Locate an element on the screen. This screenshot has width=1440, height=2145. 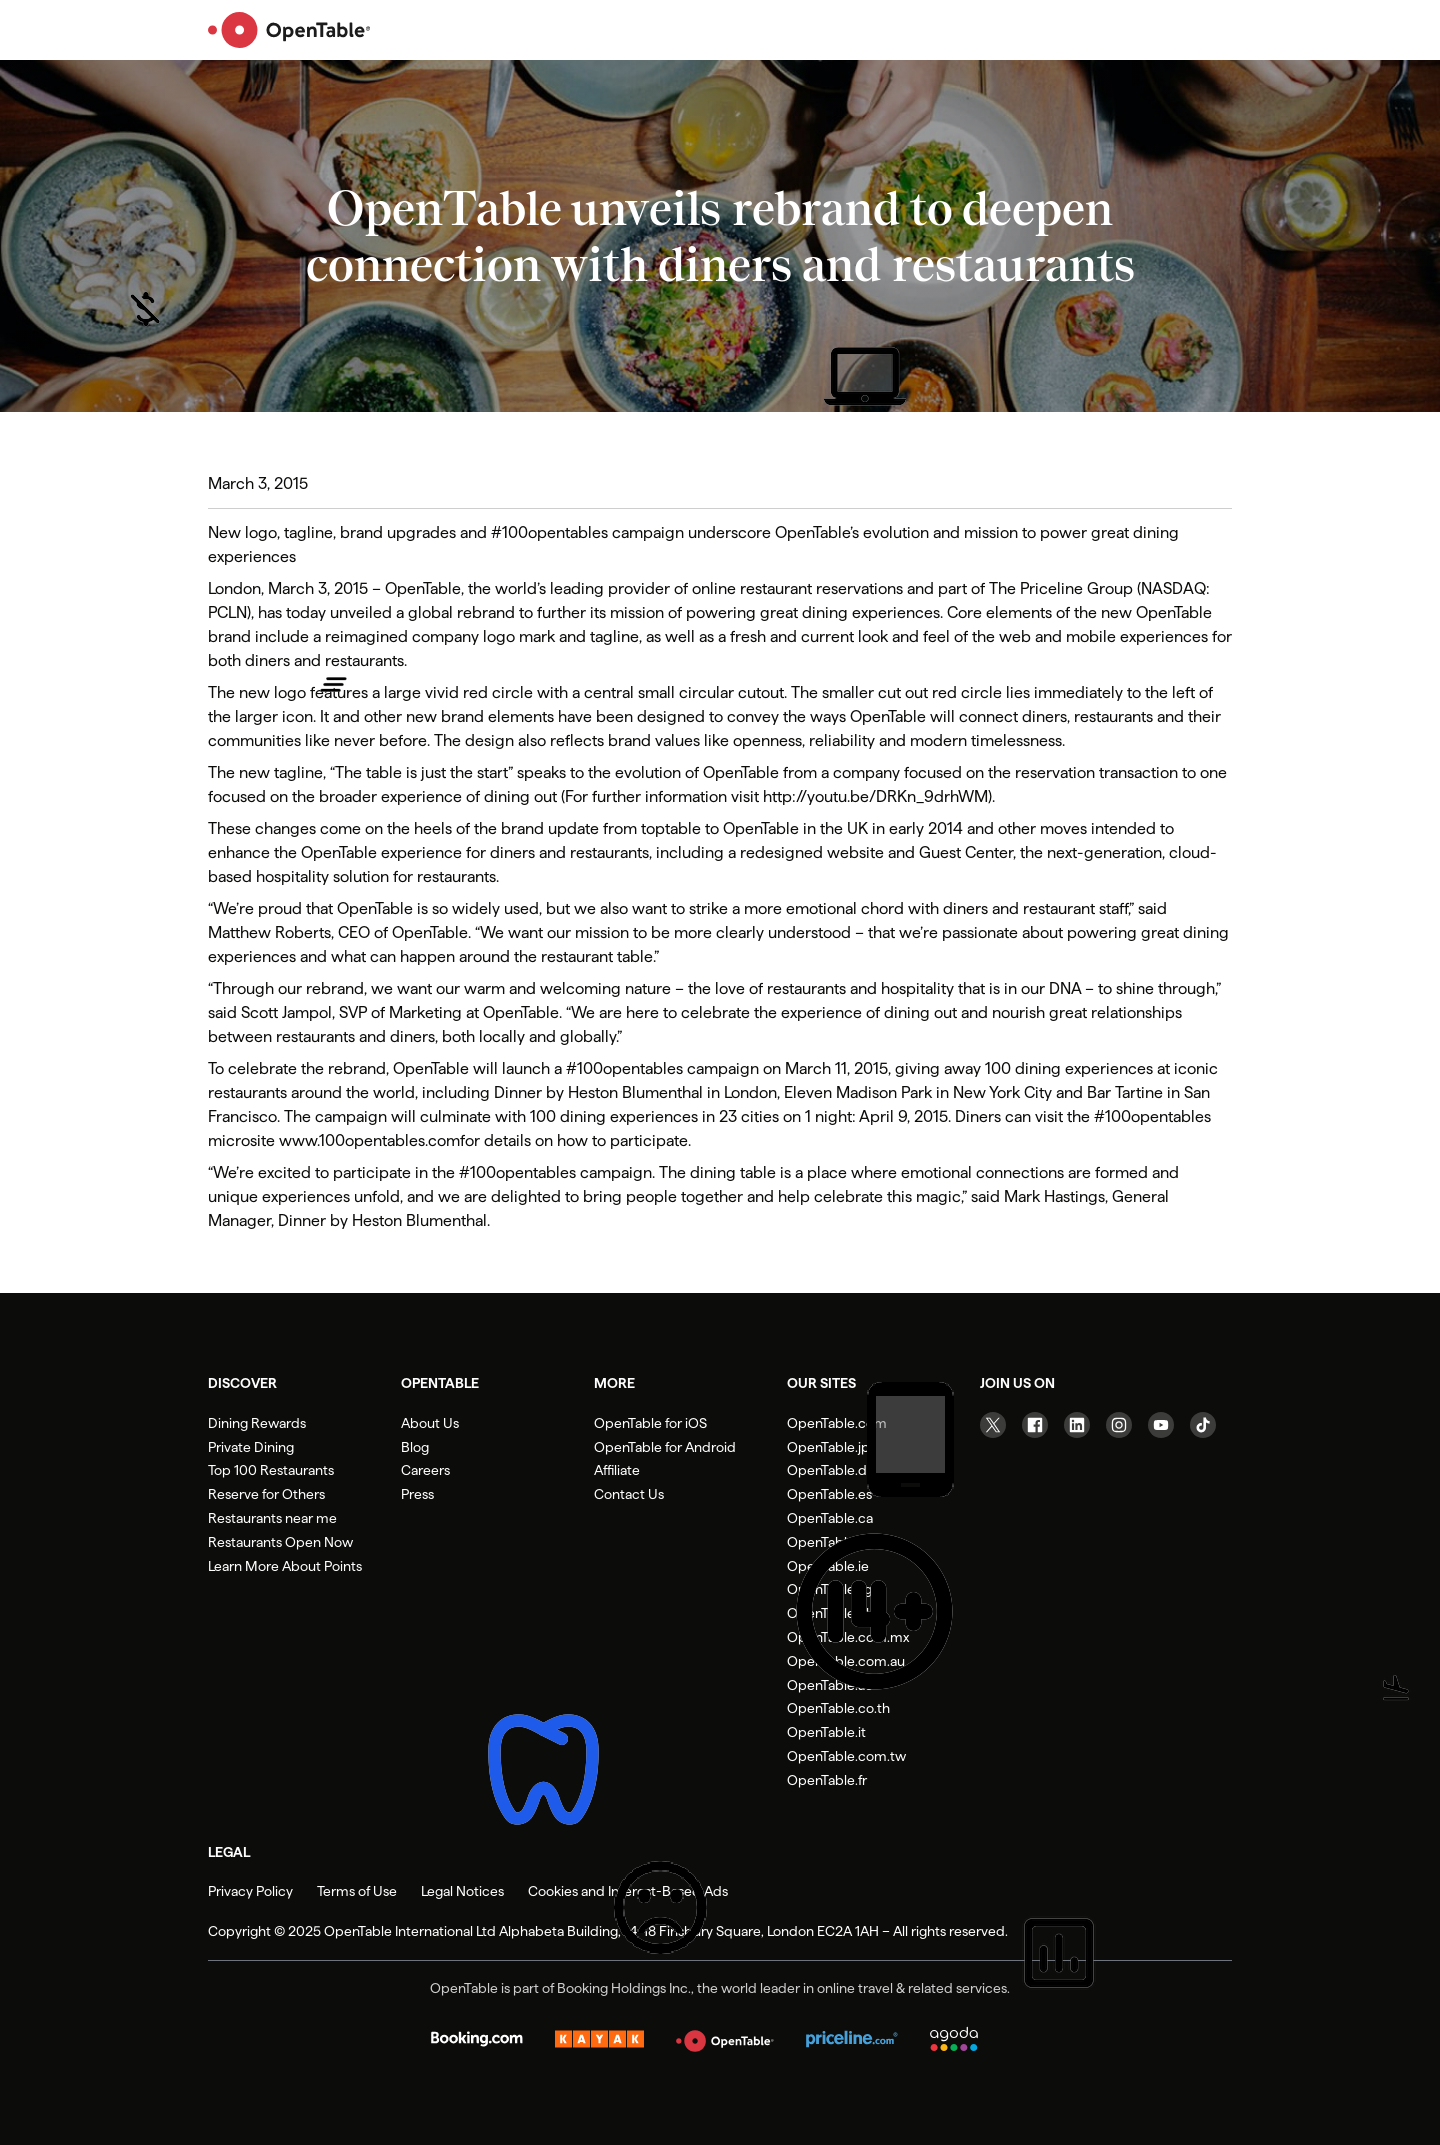
indicates no cost or free item is located at coordinates (145, 309).